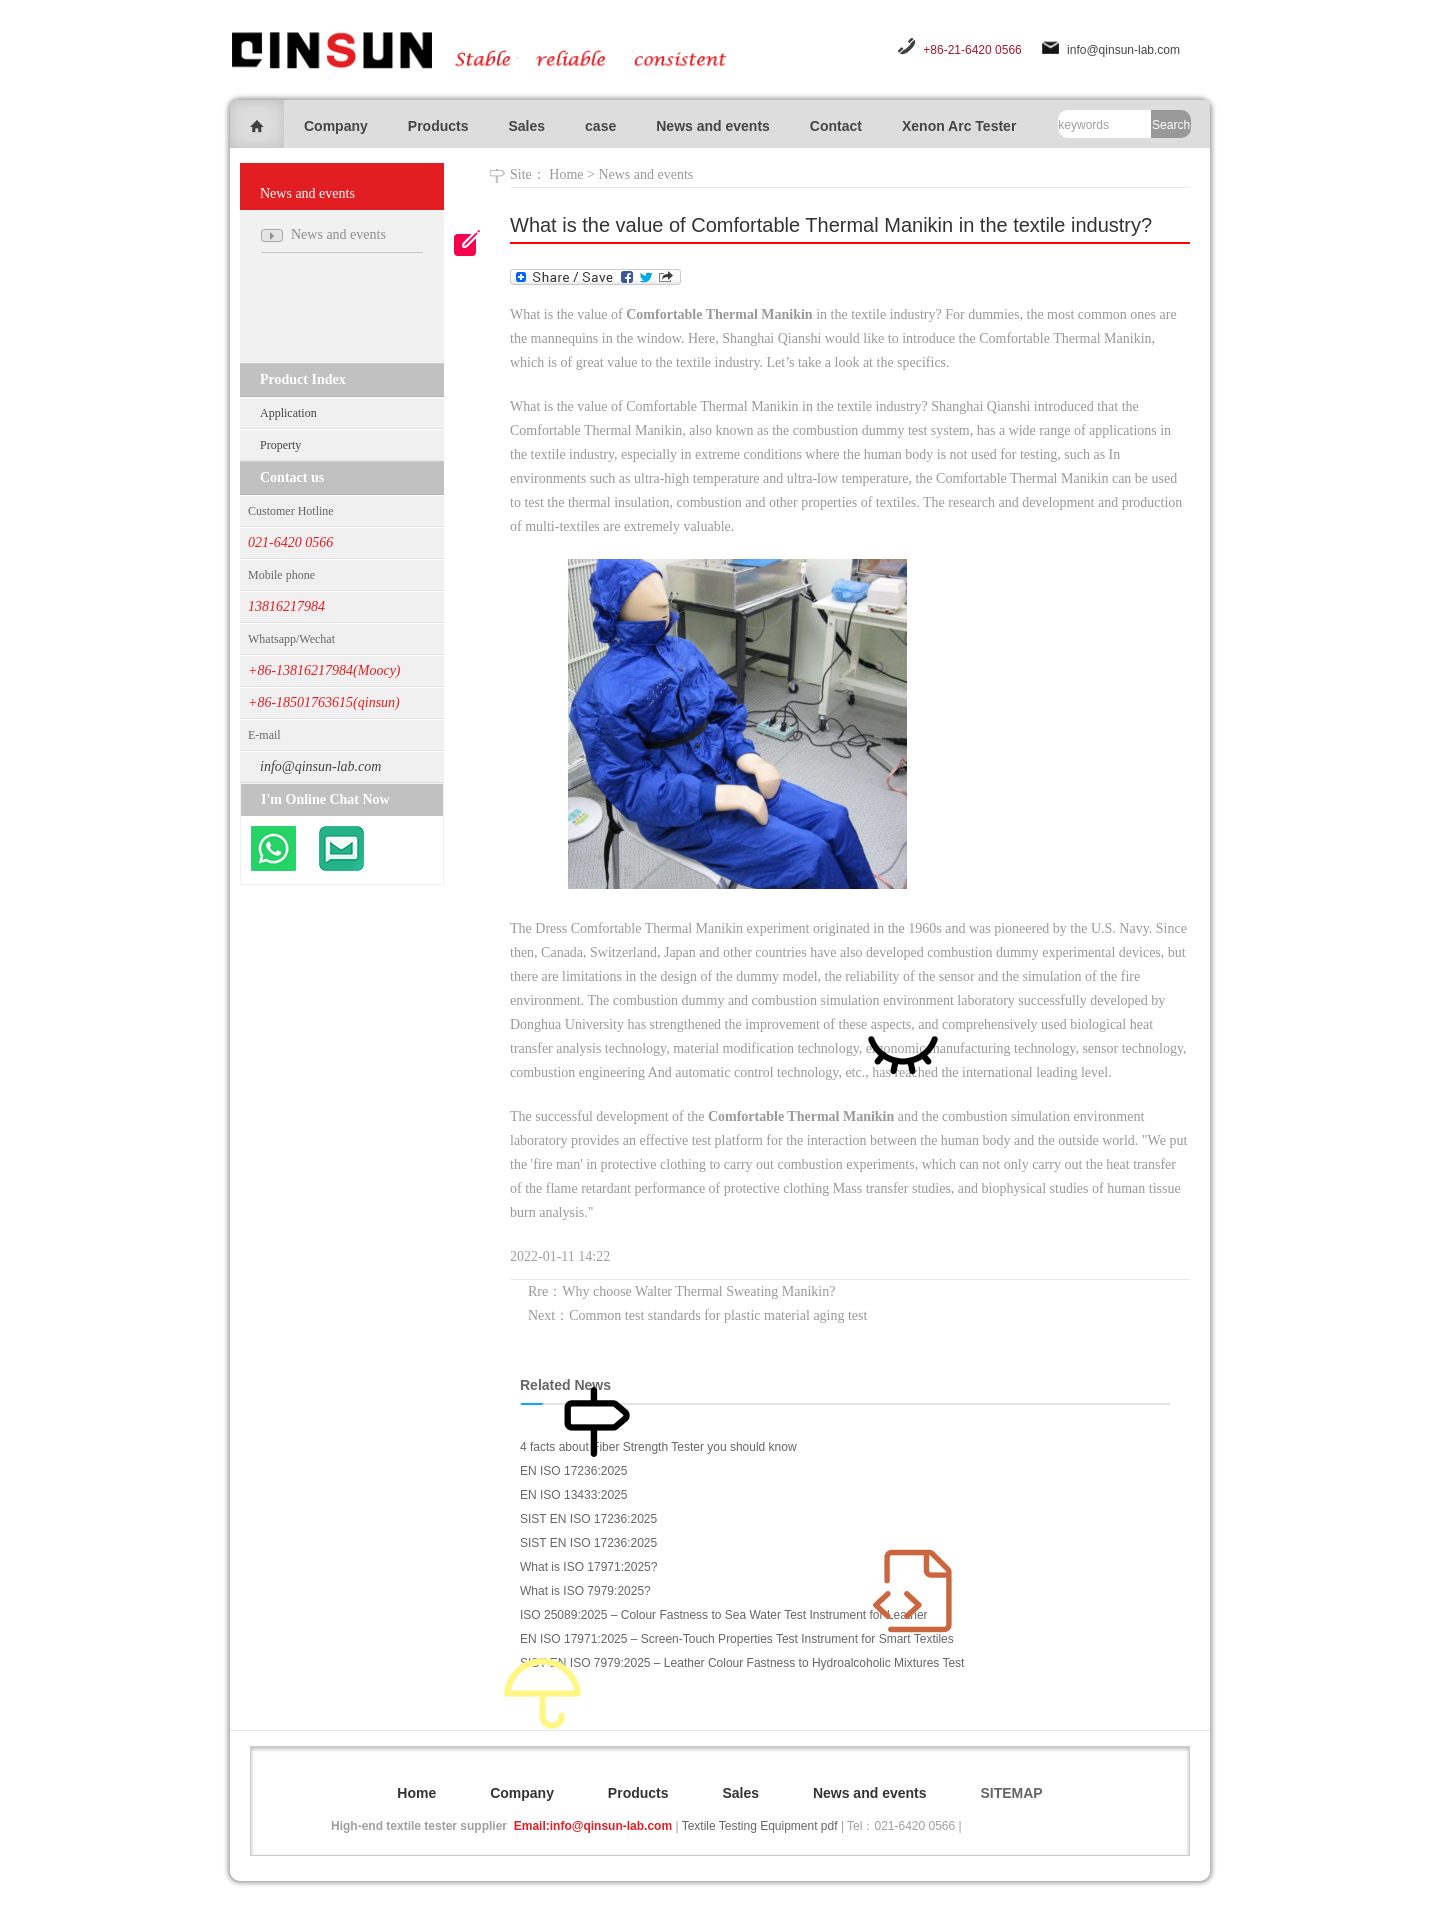 The height and width of the screenshot is (1911, 1440). I want to click on hide password or sensitive content, so click(903, 1052).